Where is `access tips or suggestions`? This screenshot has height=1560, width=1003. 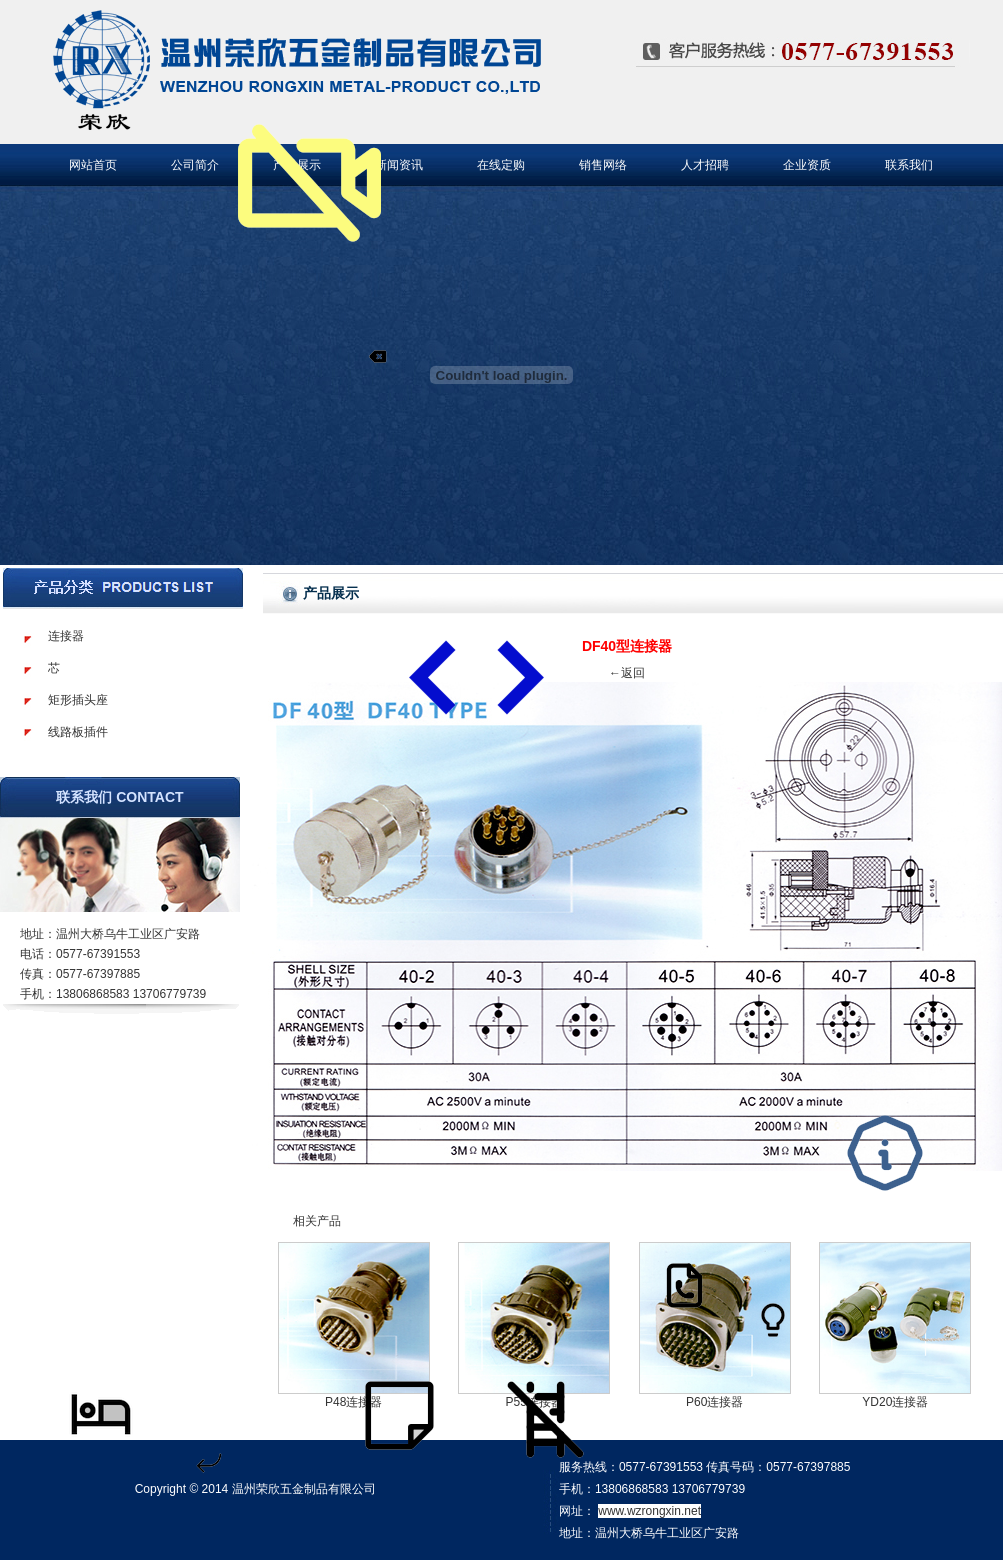 access tips or suggestions is located at coordinates (773, 1320).